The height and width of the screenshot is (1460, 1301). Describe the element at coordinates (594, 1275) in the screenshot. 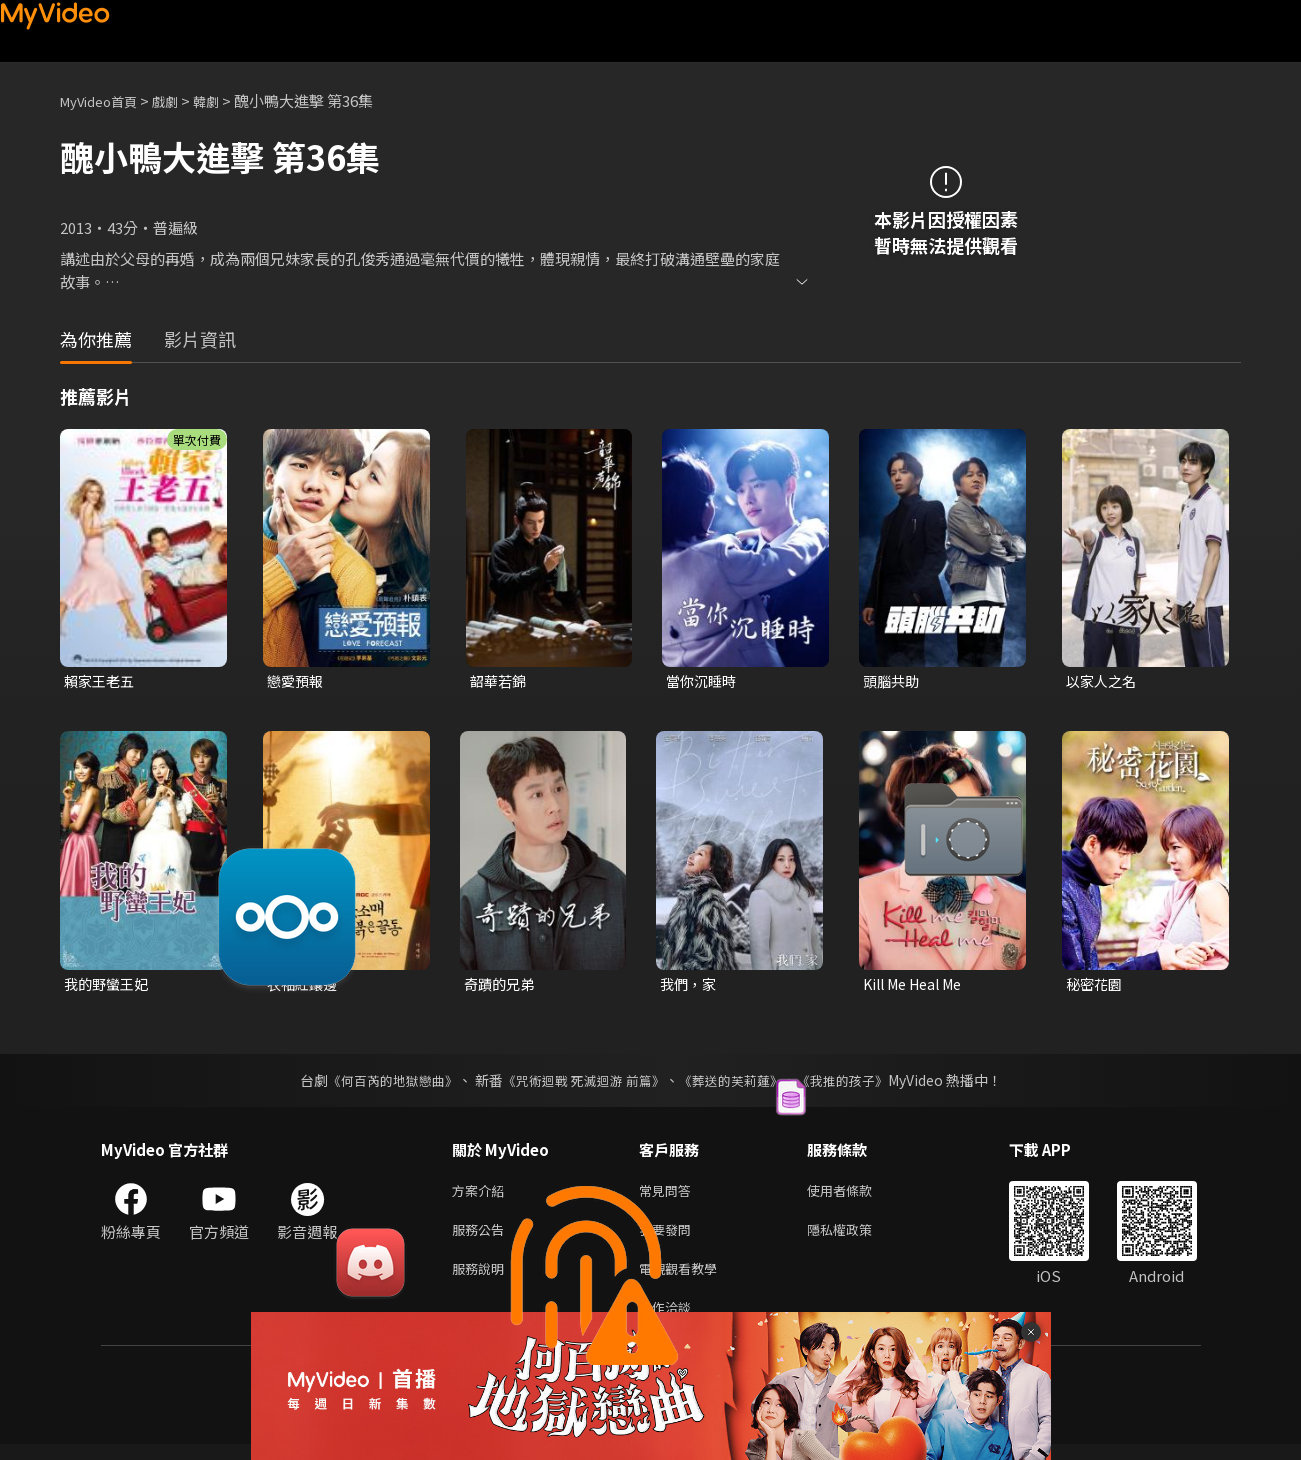

I see `fingerprint authentication error or failure` at that location.